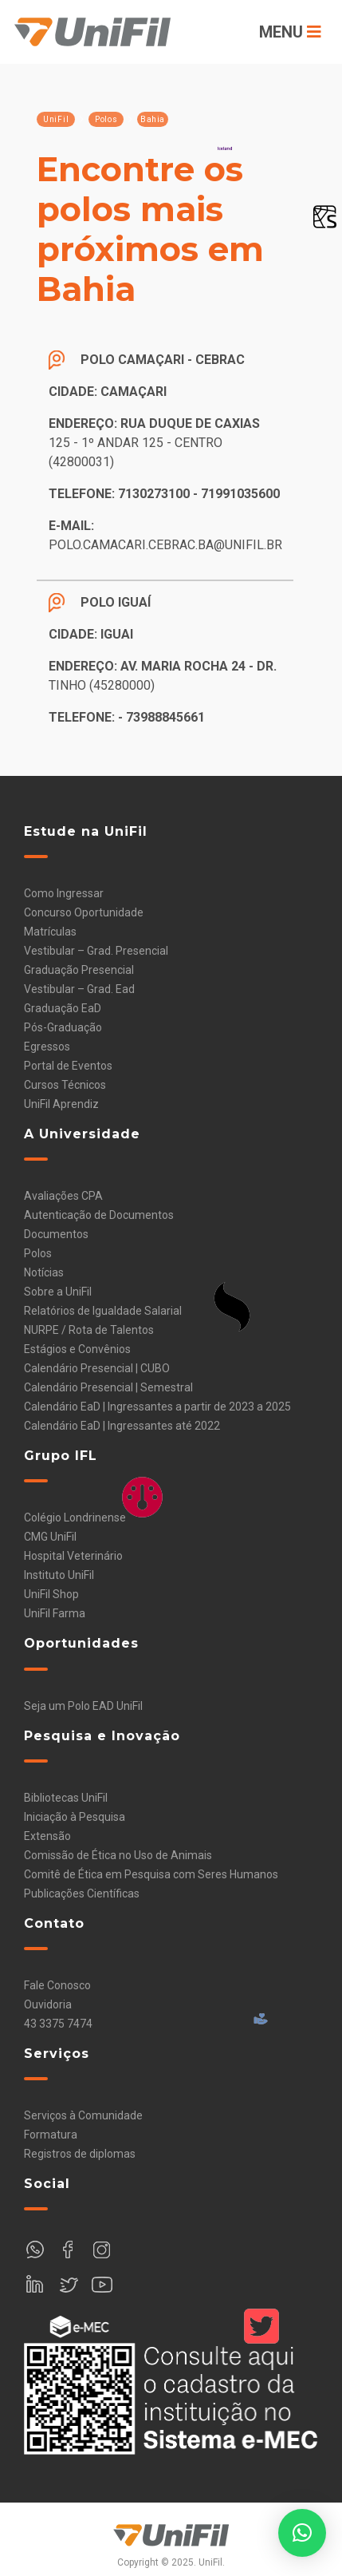 This screenshot has width=342, height=2576. I want to click on share to Twitter, so click(261, 2326).